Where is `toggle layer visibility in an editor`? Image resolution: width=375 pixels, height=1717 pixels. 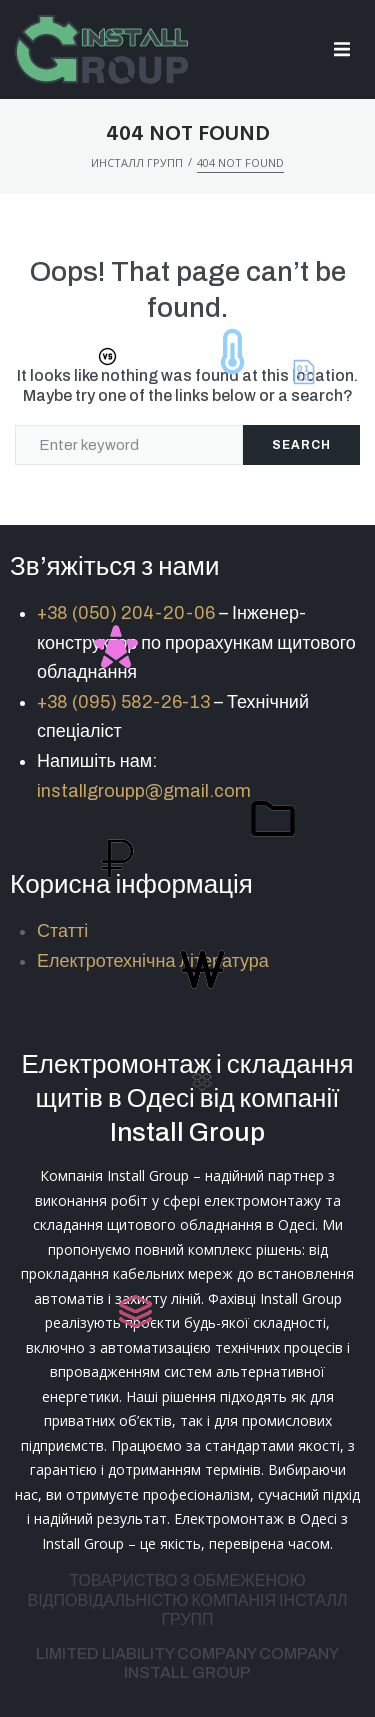 toggle layer visibility in an editor is located at coordinates (135, 1311).